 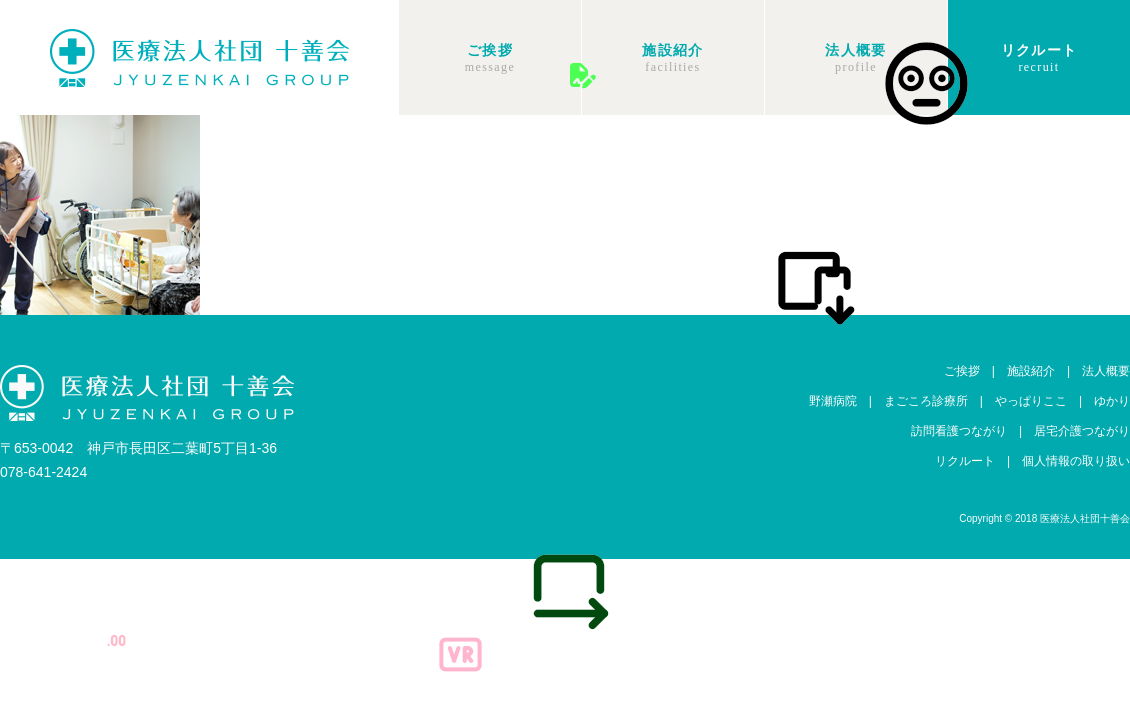 I want to click on download to connected devices, so click(x=814, y=284).